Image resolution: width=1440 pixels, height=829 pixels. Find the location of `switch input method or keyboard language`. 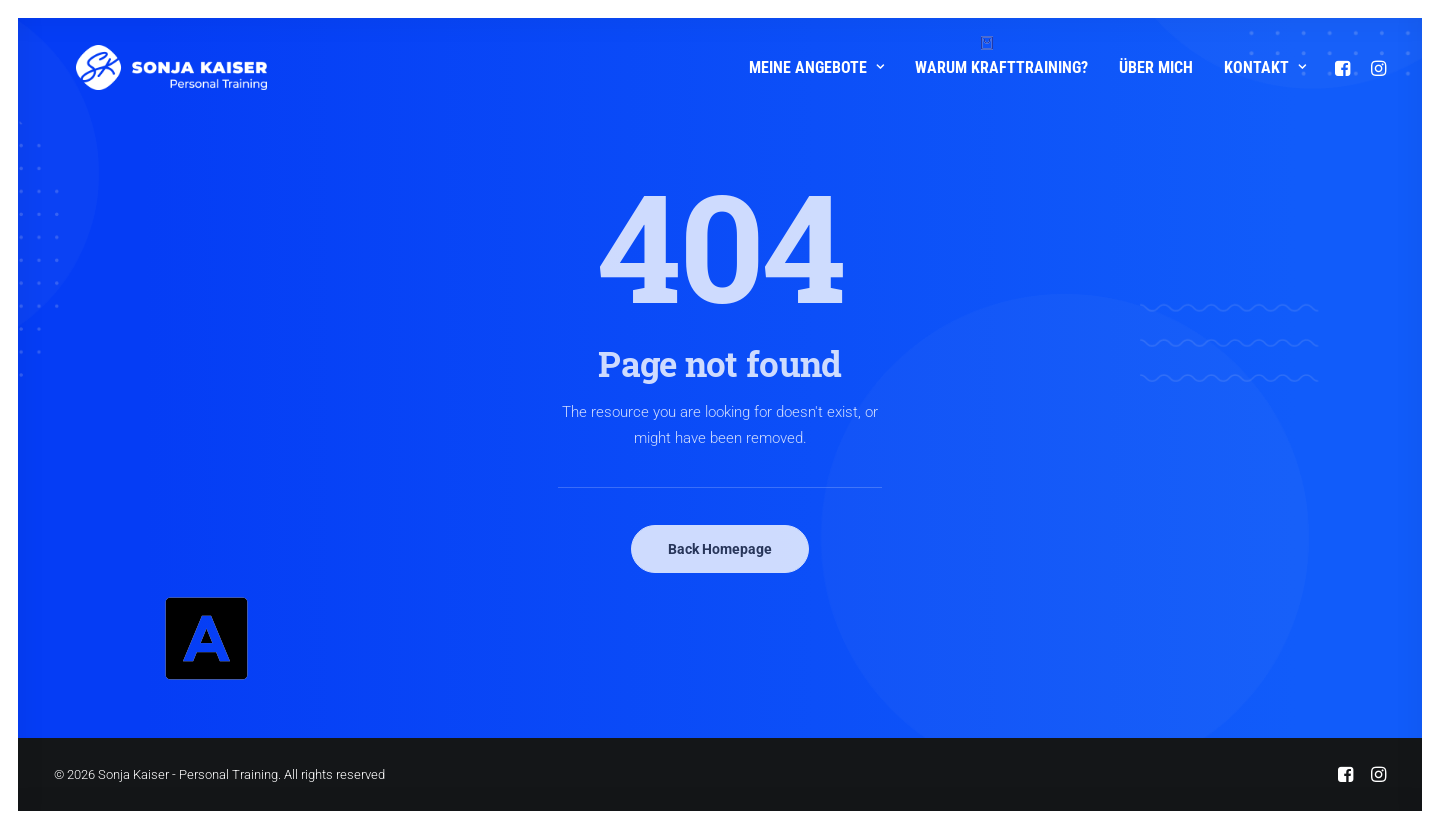

switch input method or keyboard language is located at coordinates (206, 638).